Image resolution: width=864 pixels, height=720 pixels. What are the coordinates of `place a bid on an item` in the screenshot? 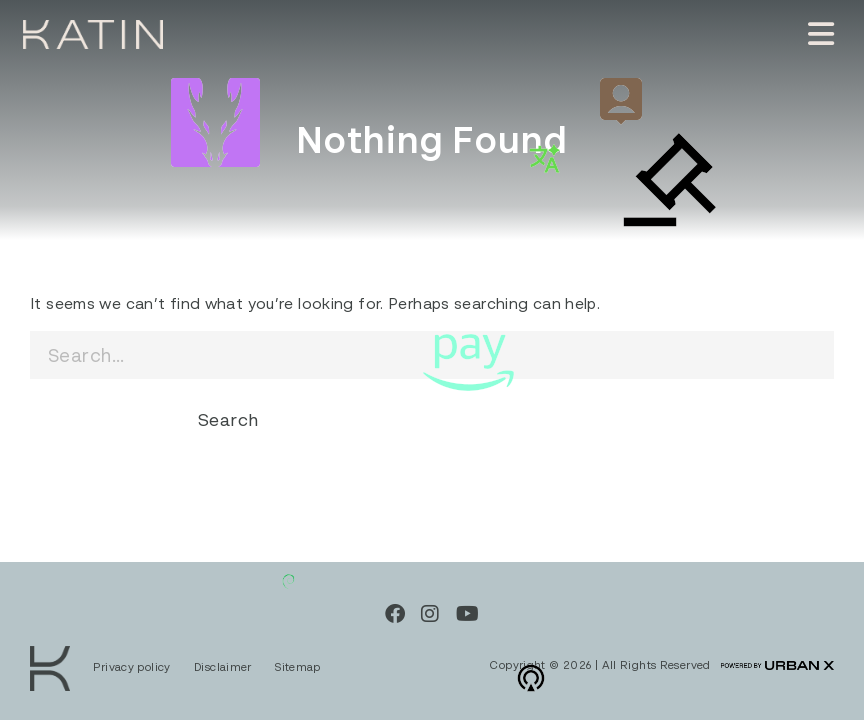 It's located at (667, 182).